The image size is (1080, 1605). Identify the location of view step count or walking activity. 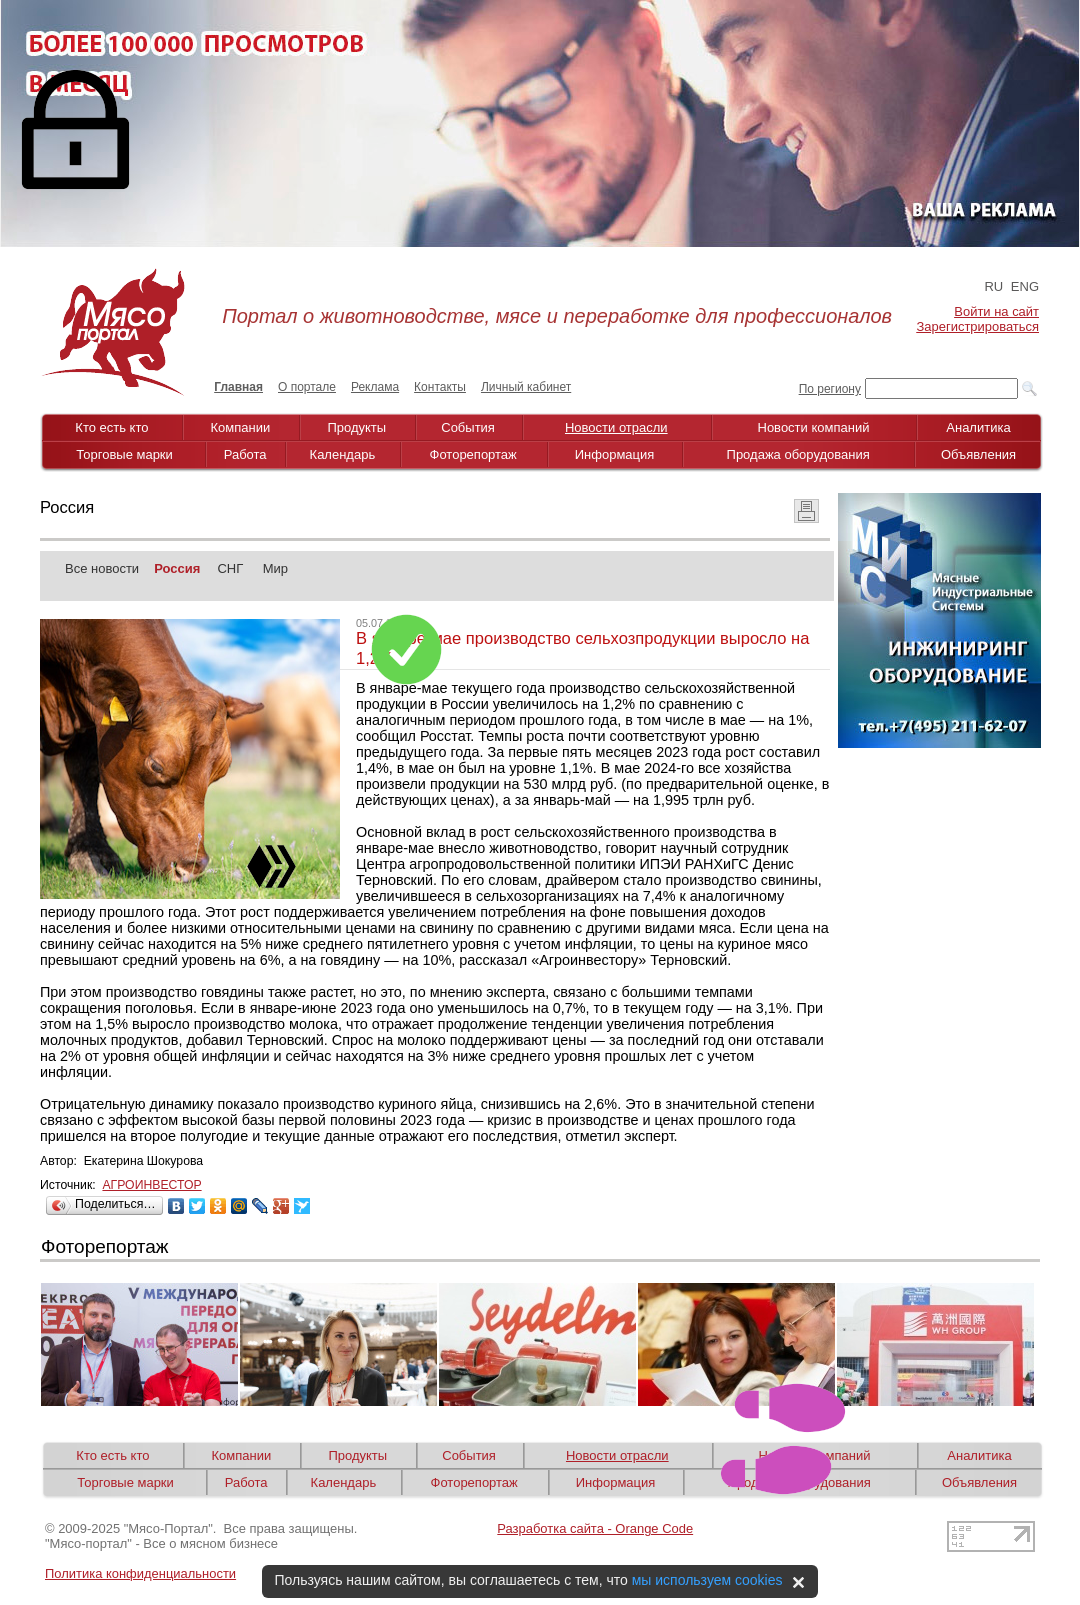
(783, 1439).